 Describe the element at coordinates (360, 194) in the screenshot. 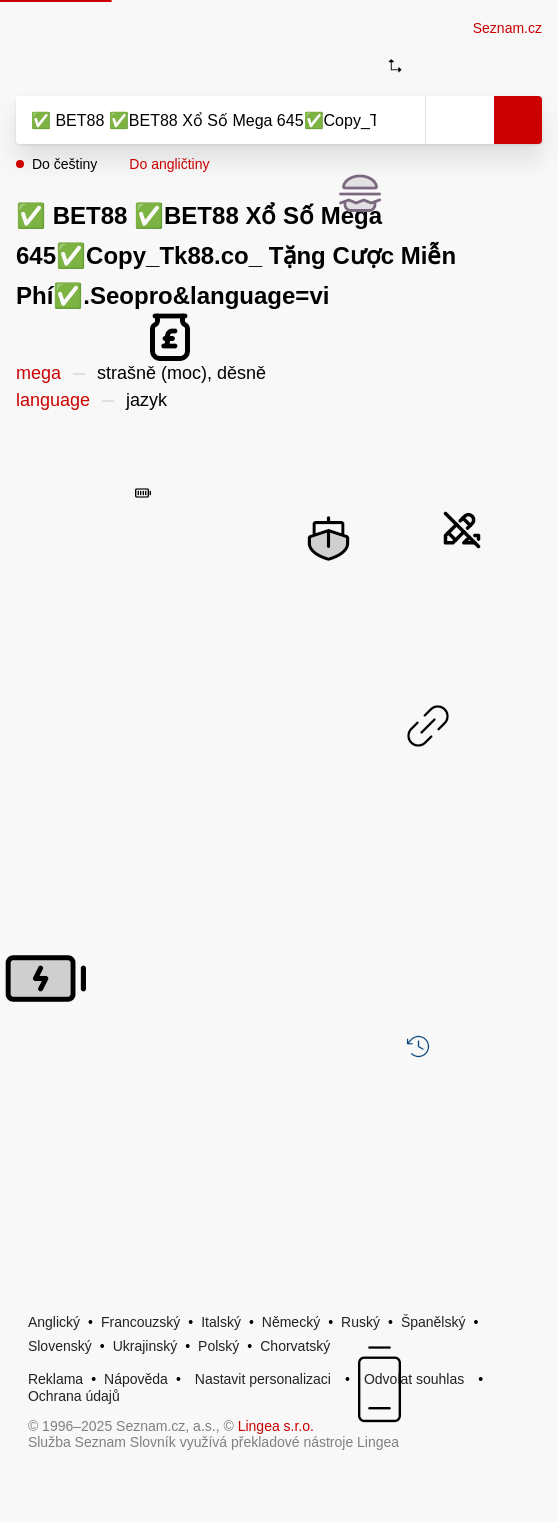

I see `view food or restaurant options` at that location.